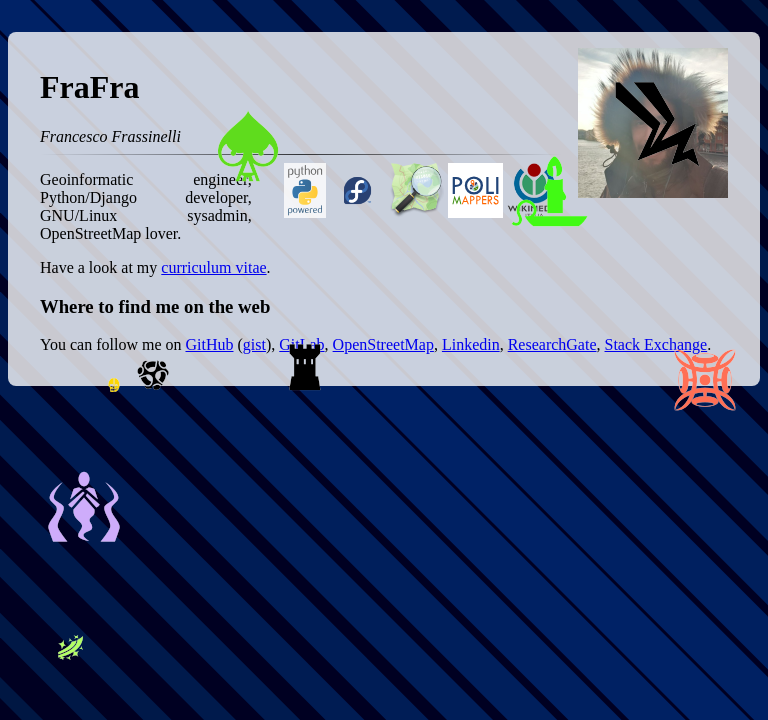 The width and height of the screenshot is (768, 720). What do you see at coordinates (84, 506) in the screenshot?
I see `view character soul or spirit stats` at bounding box center [84, 506].